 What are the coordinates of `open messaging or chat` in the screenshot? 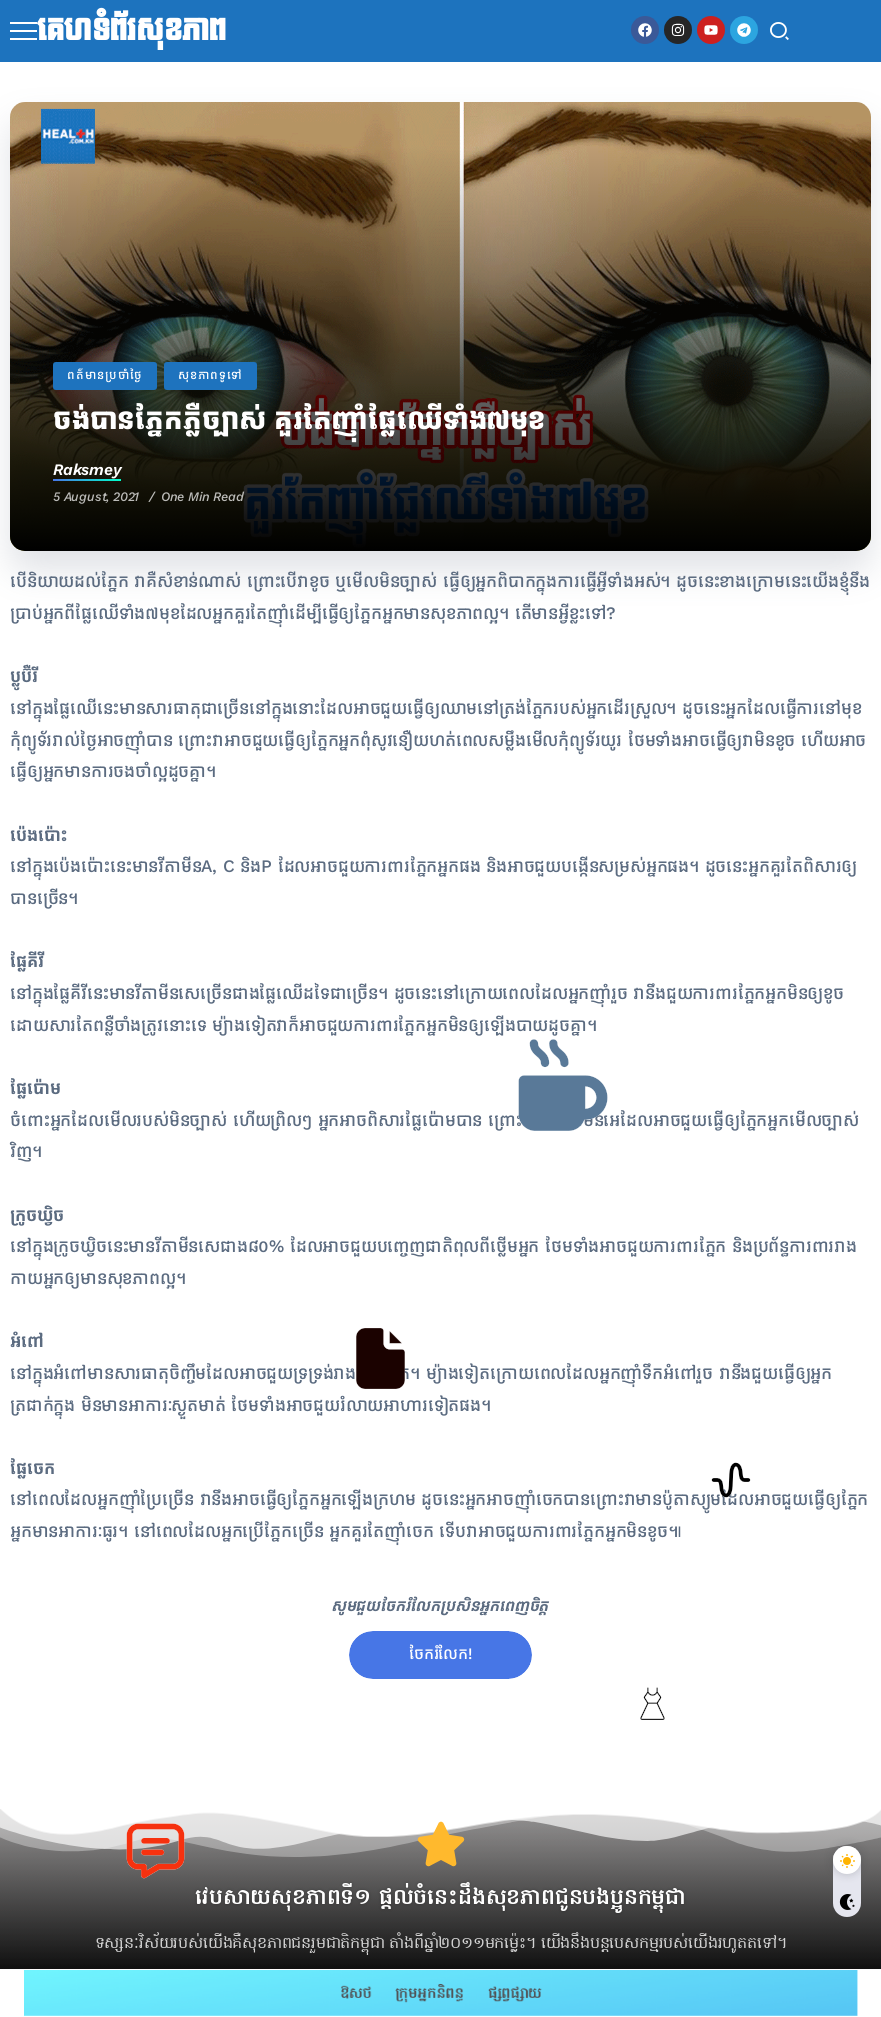 It's located at (155, 1849).